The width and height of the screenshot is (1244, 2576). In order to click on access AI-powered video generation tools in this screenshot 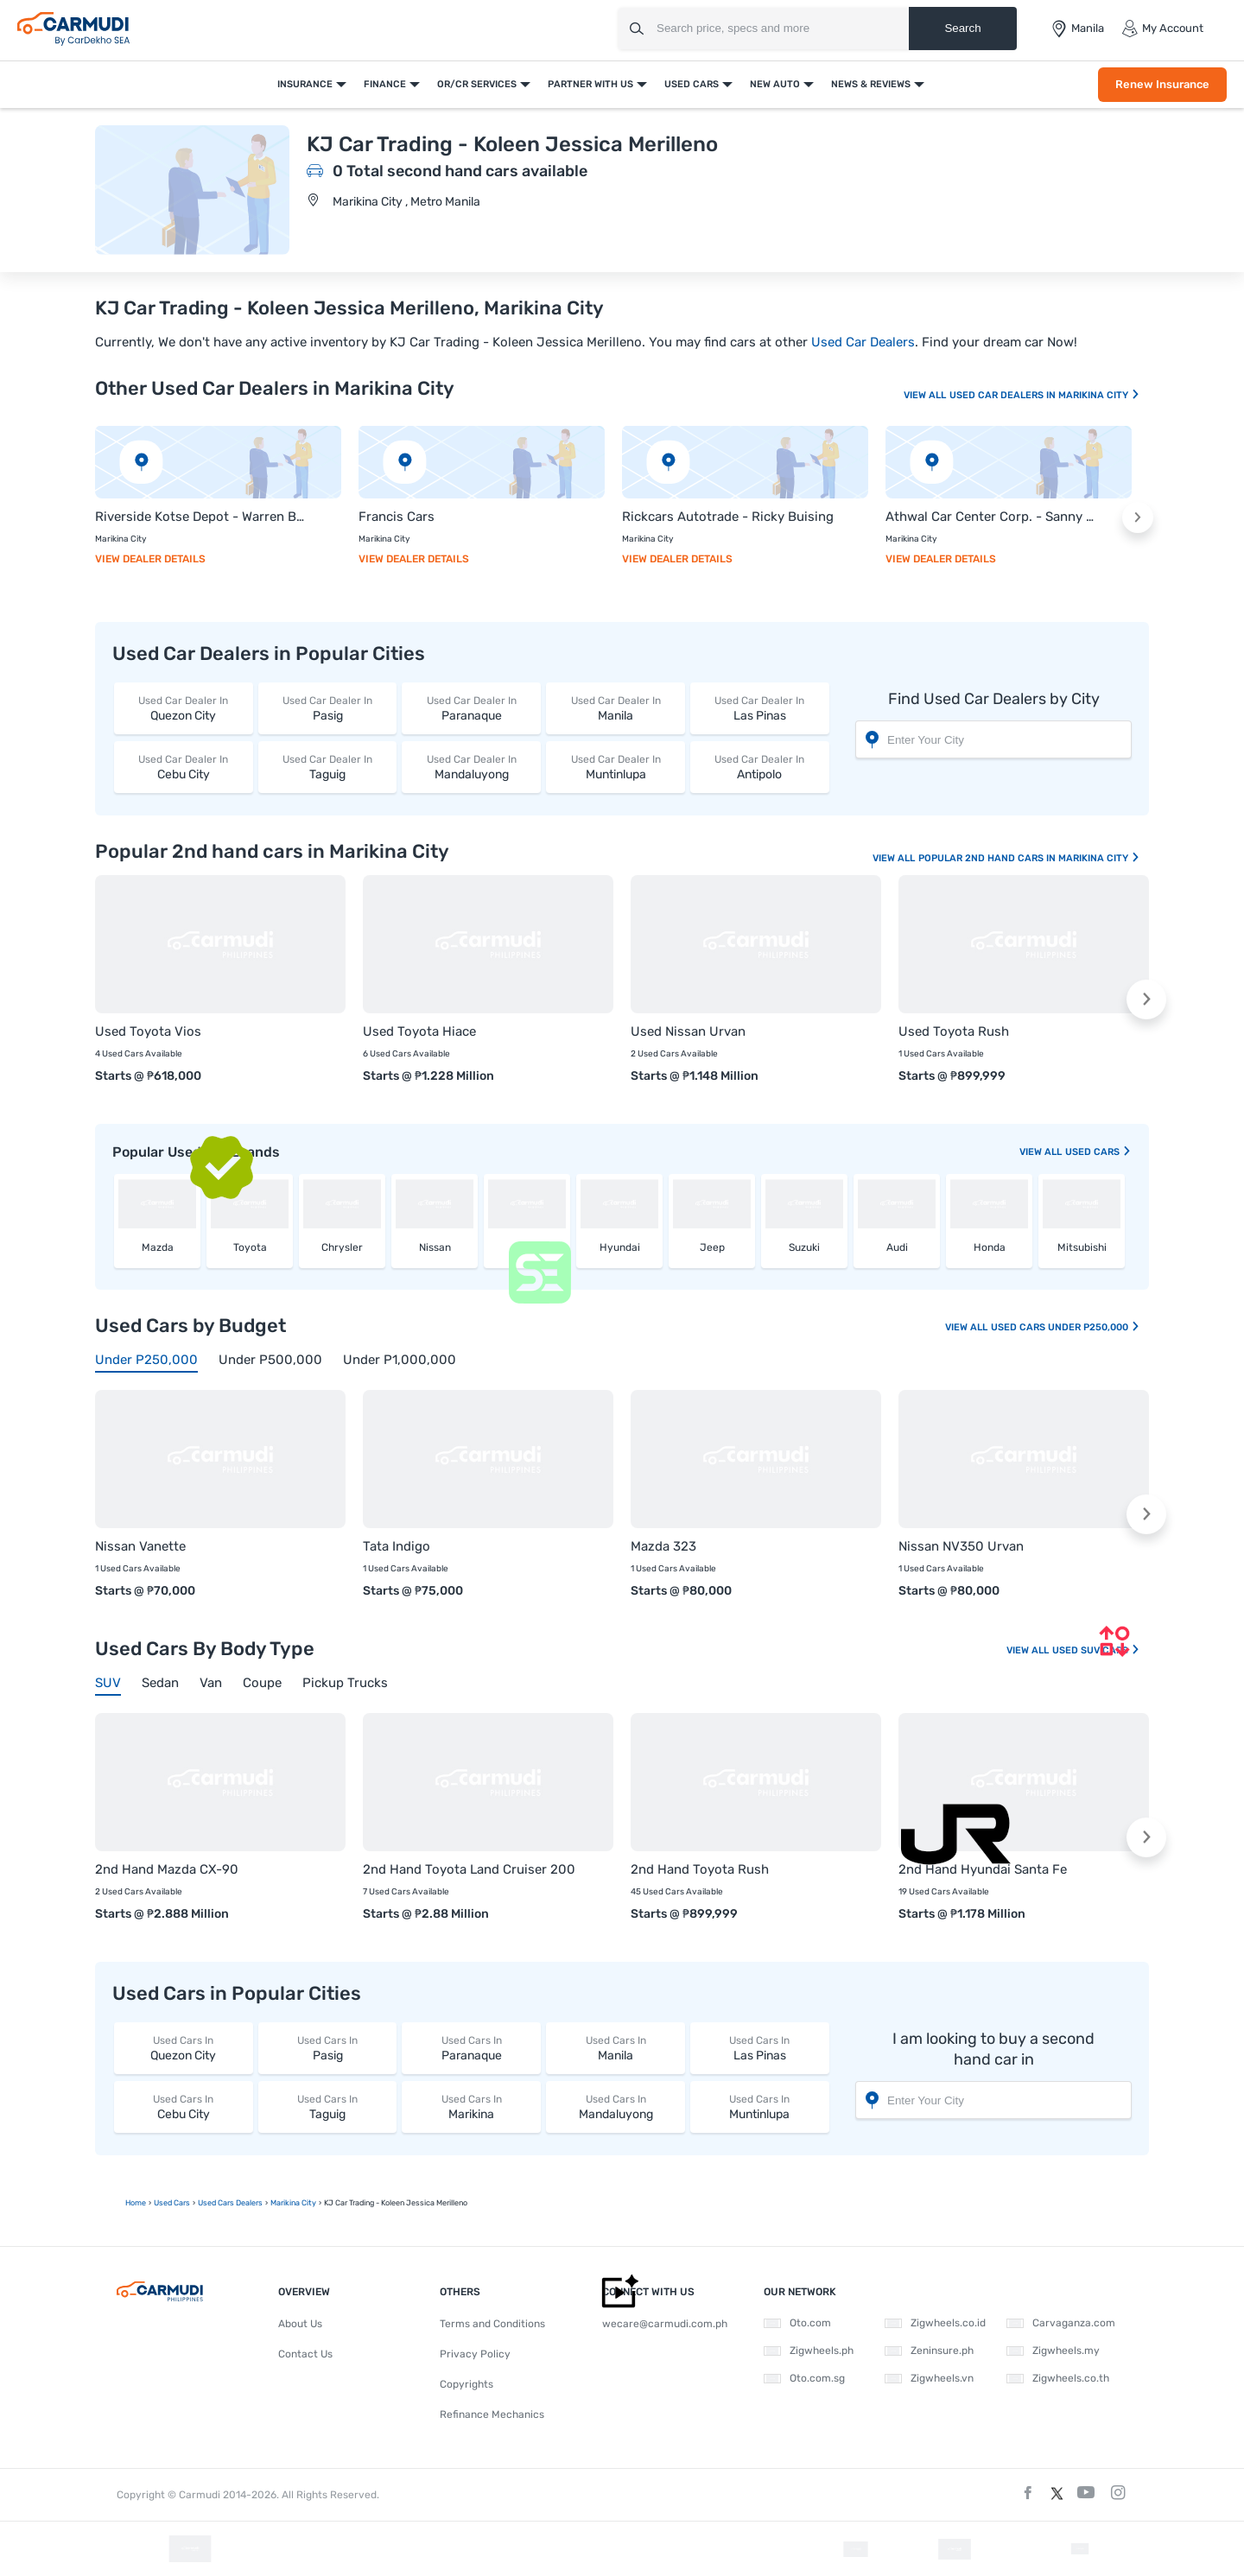, I will do `click(619, 2293)`.